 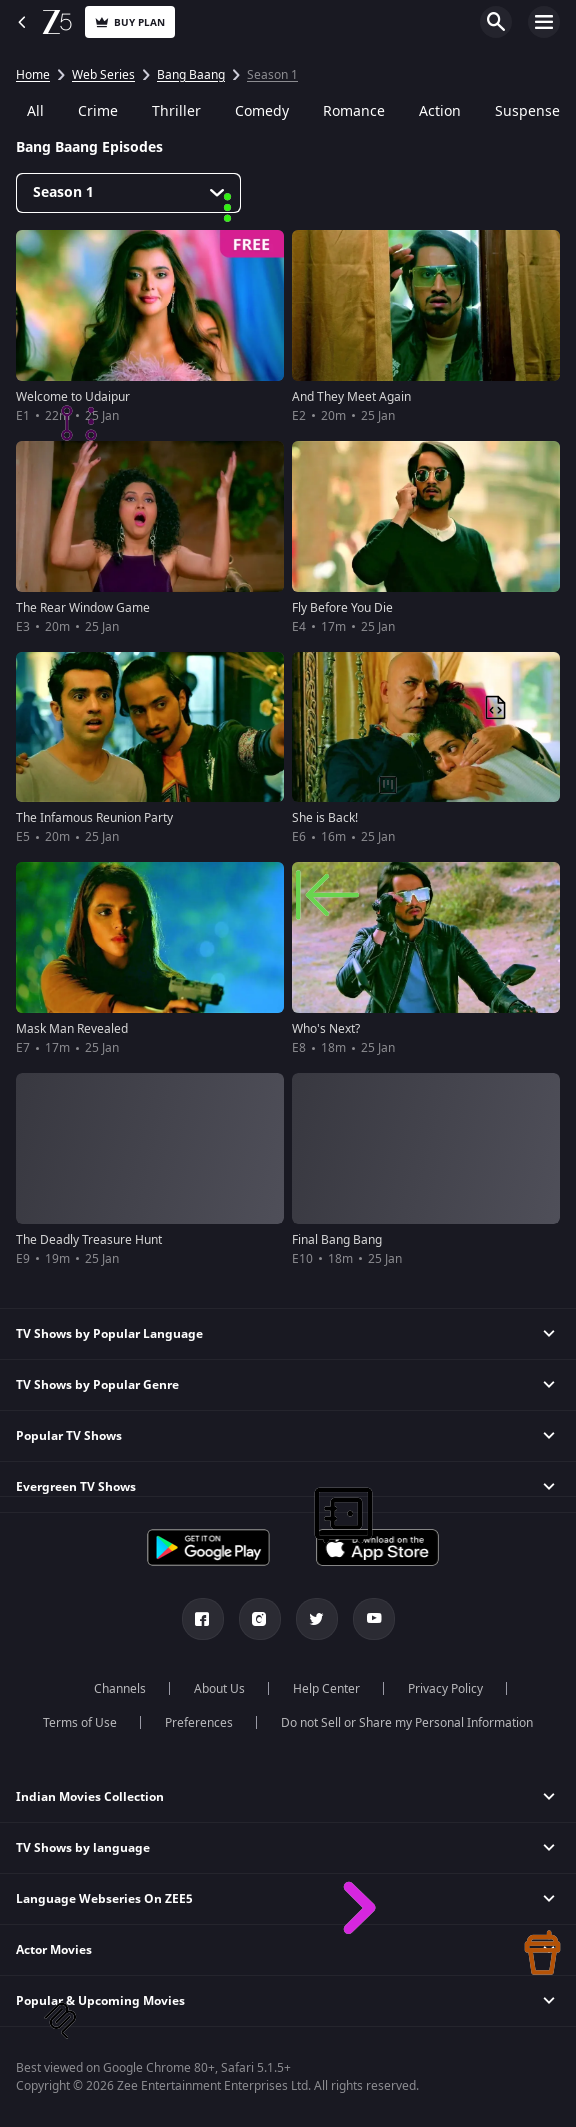 I want to click on open project board, so click(x=388, y=785).